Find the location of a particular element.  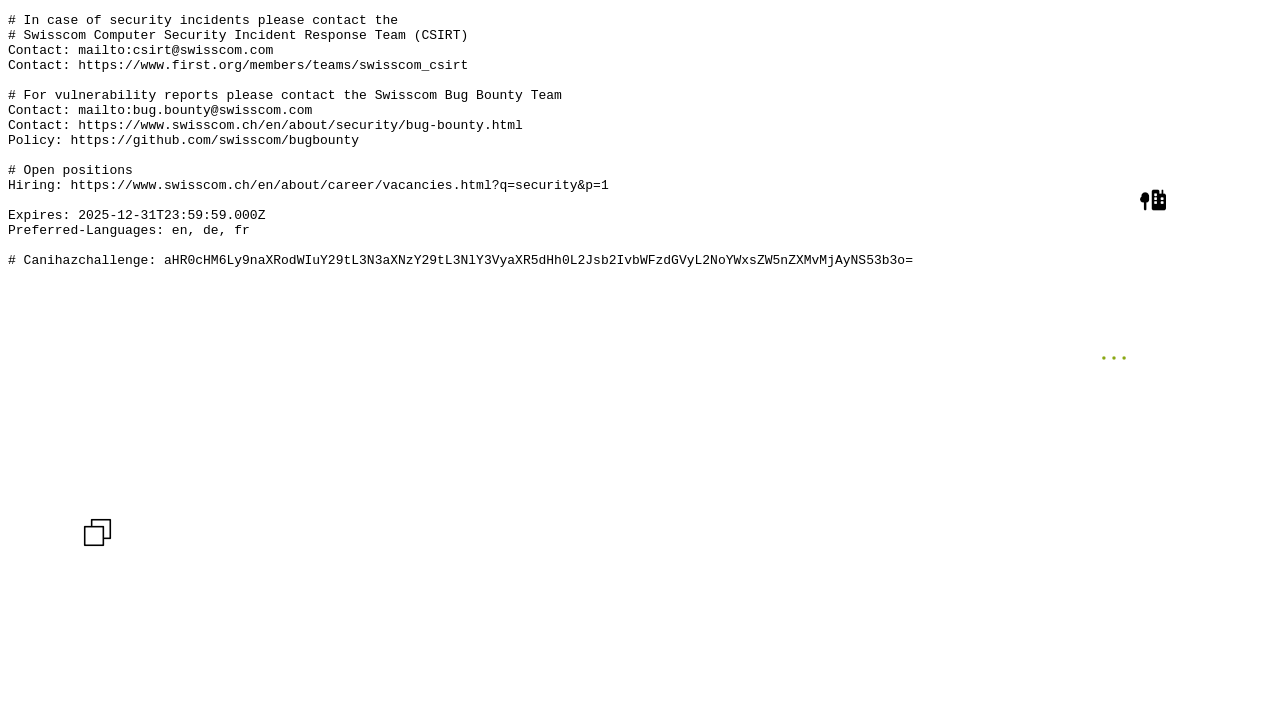

view urban green spaces or parks is located at coordinates (1153, 200).